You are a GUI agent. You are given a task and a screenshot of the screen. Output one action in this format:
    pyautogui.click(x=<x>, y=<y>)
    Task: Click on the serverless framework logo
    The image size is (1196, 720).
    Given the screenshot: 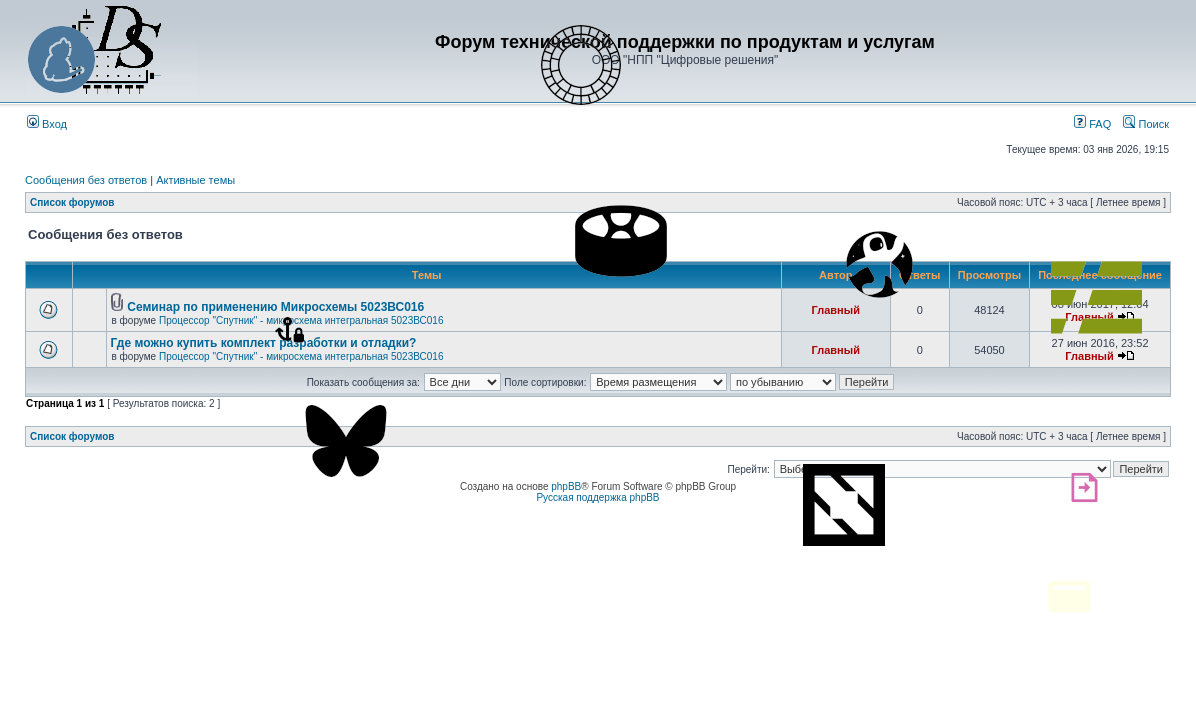 What is the action you would take?
    pyautogui.click(x=1096, y=297)
    